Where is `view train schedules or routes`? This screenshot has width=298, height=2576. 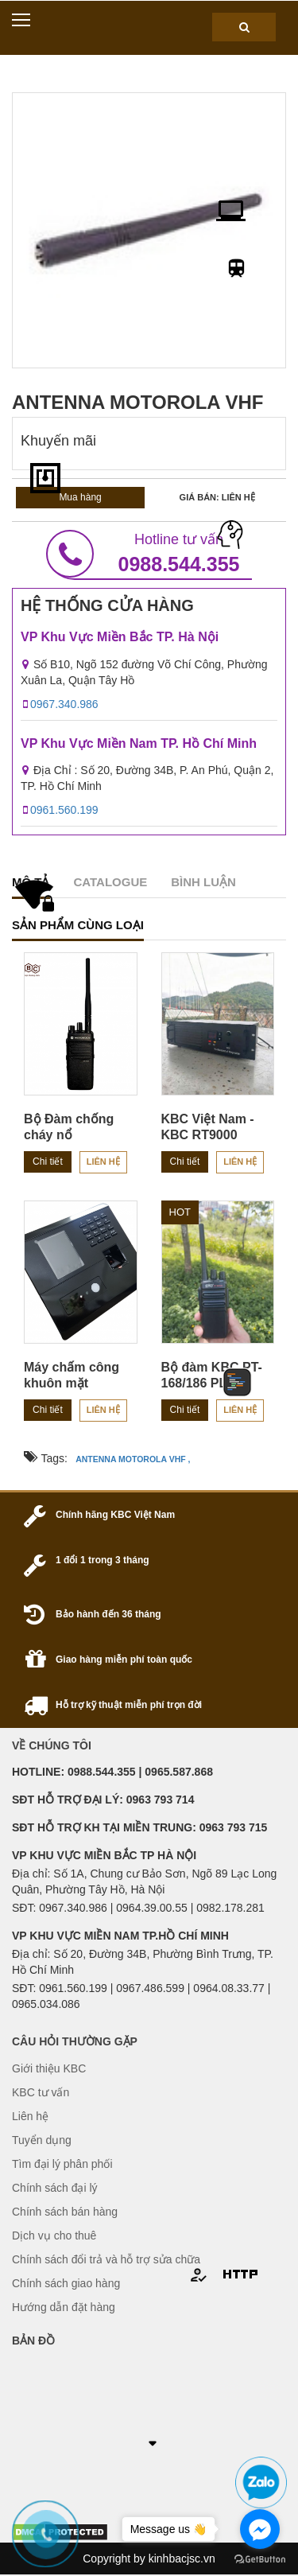 view train schedules or routes is located at coordinates (236, 268).